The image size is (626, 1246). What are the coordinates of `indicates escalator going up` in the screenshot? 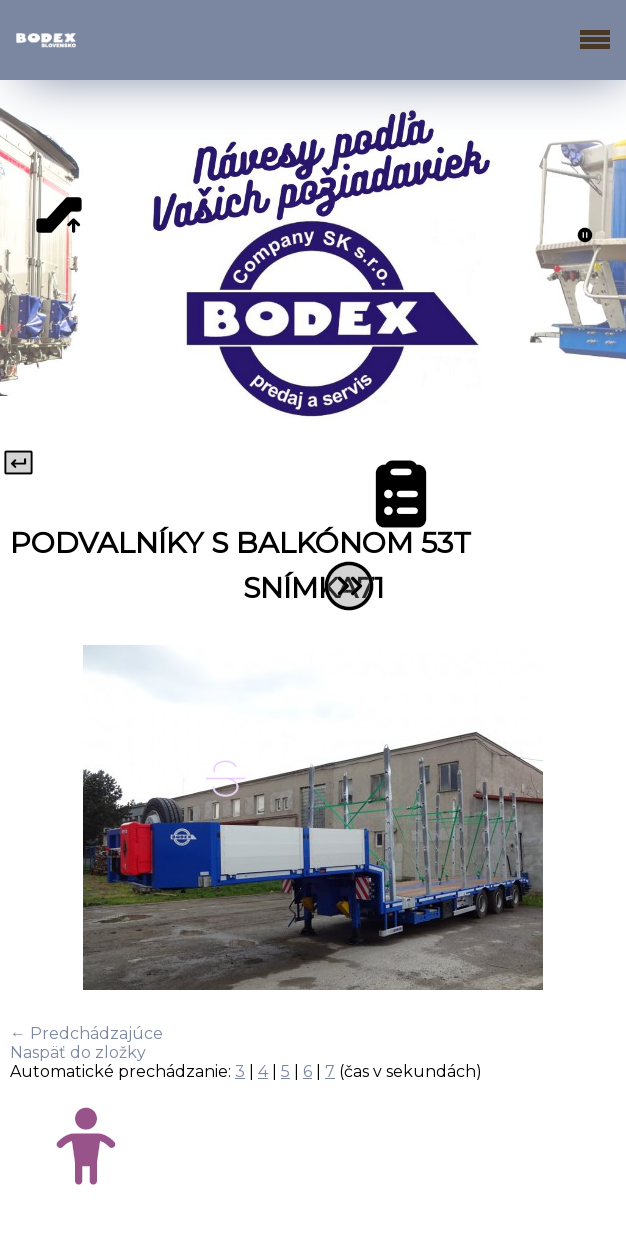 It's located at (59, 215).